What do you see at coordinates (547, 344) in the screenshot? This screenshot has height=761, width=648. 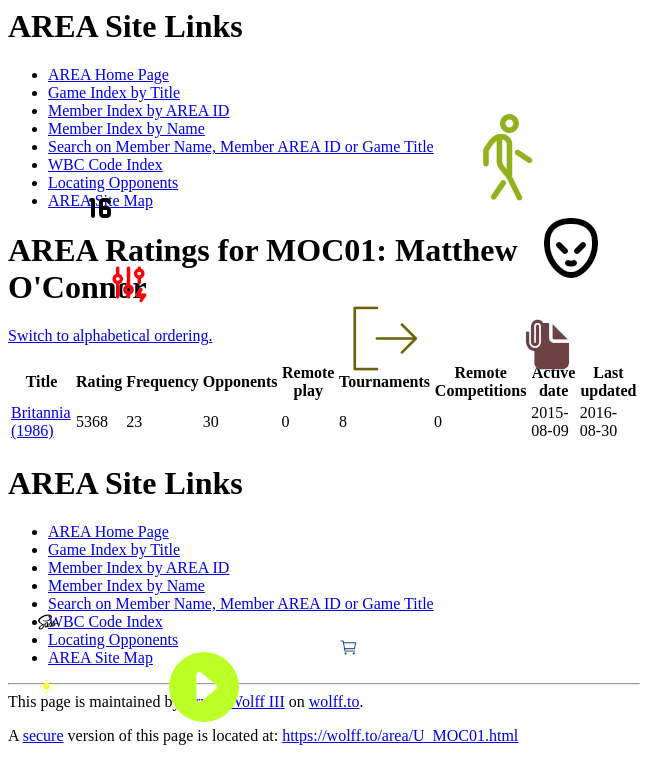 I see `attach a file or document` at bounding box center [547, 344].